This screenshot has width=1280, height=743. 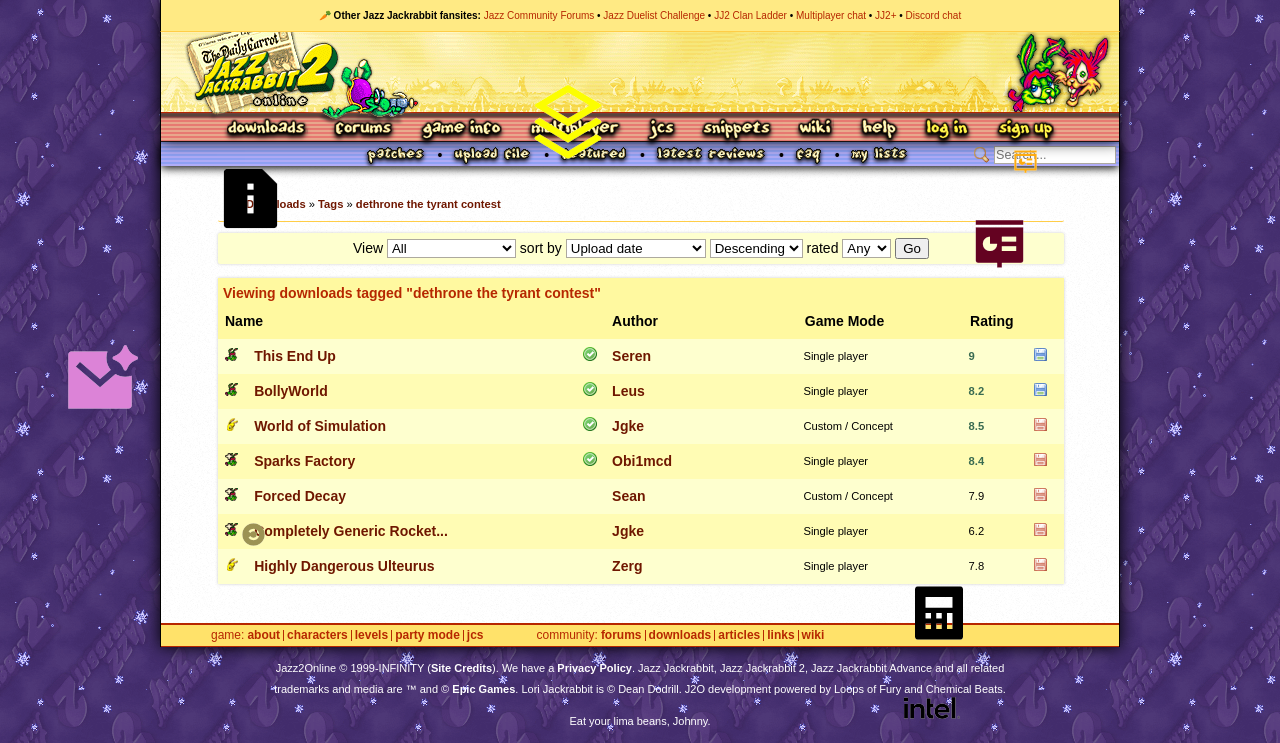 I want to click on view file details or properties, so click(x=250, y=198).